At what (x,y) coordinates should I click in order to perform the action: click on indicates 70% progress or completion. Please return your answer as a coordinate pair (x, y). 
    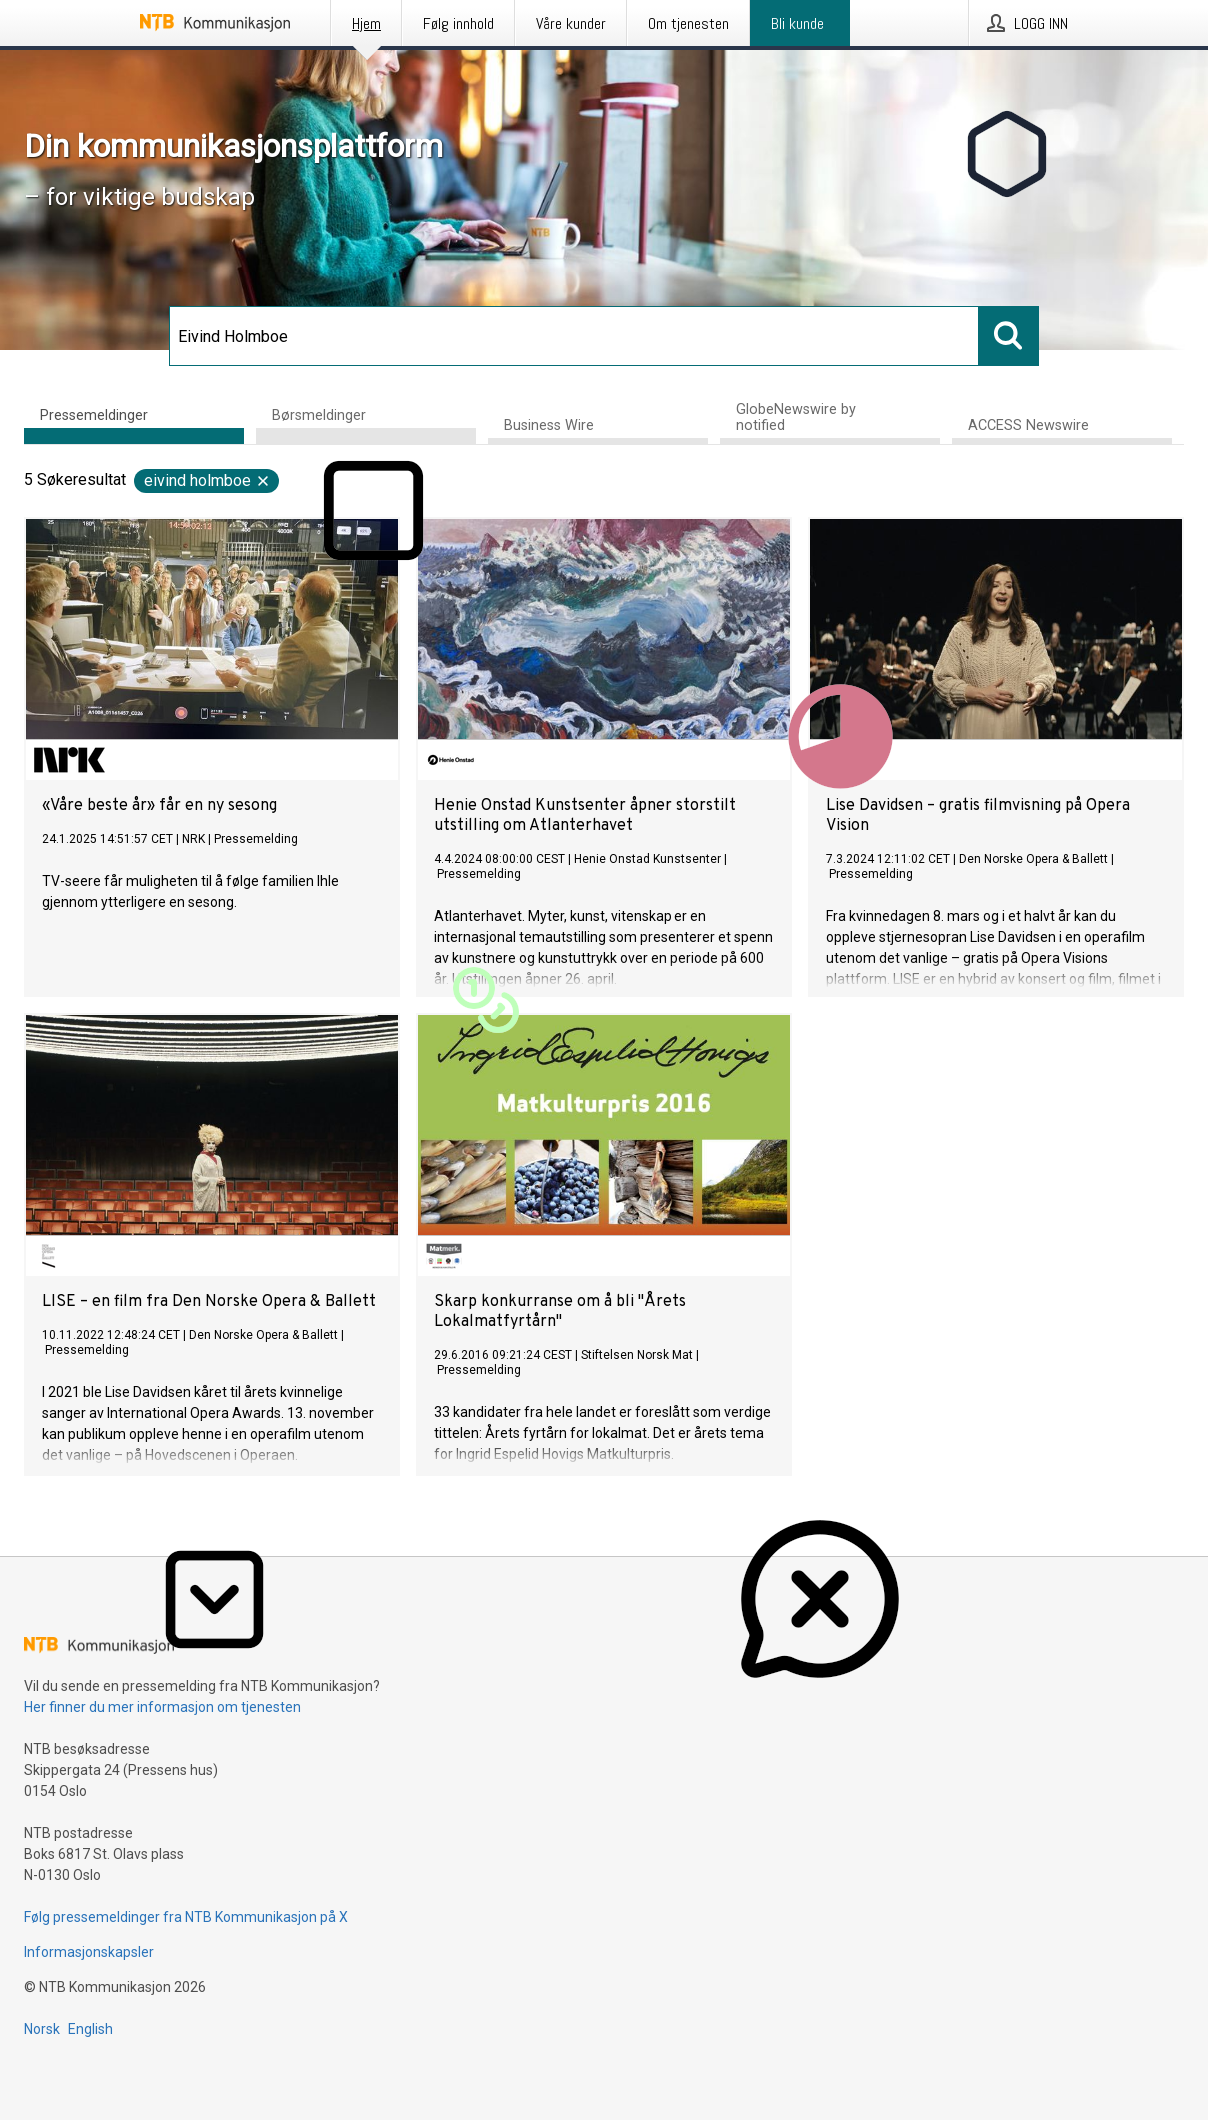
    Looking at the image, I should click on (840, 736).